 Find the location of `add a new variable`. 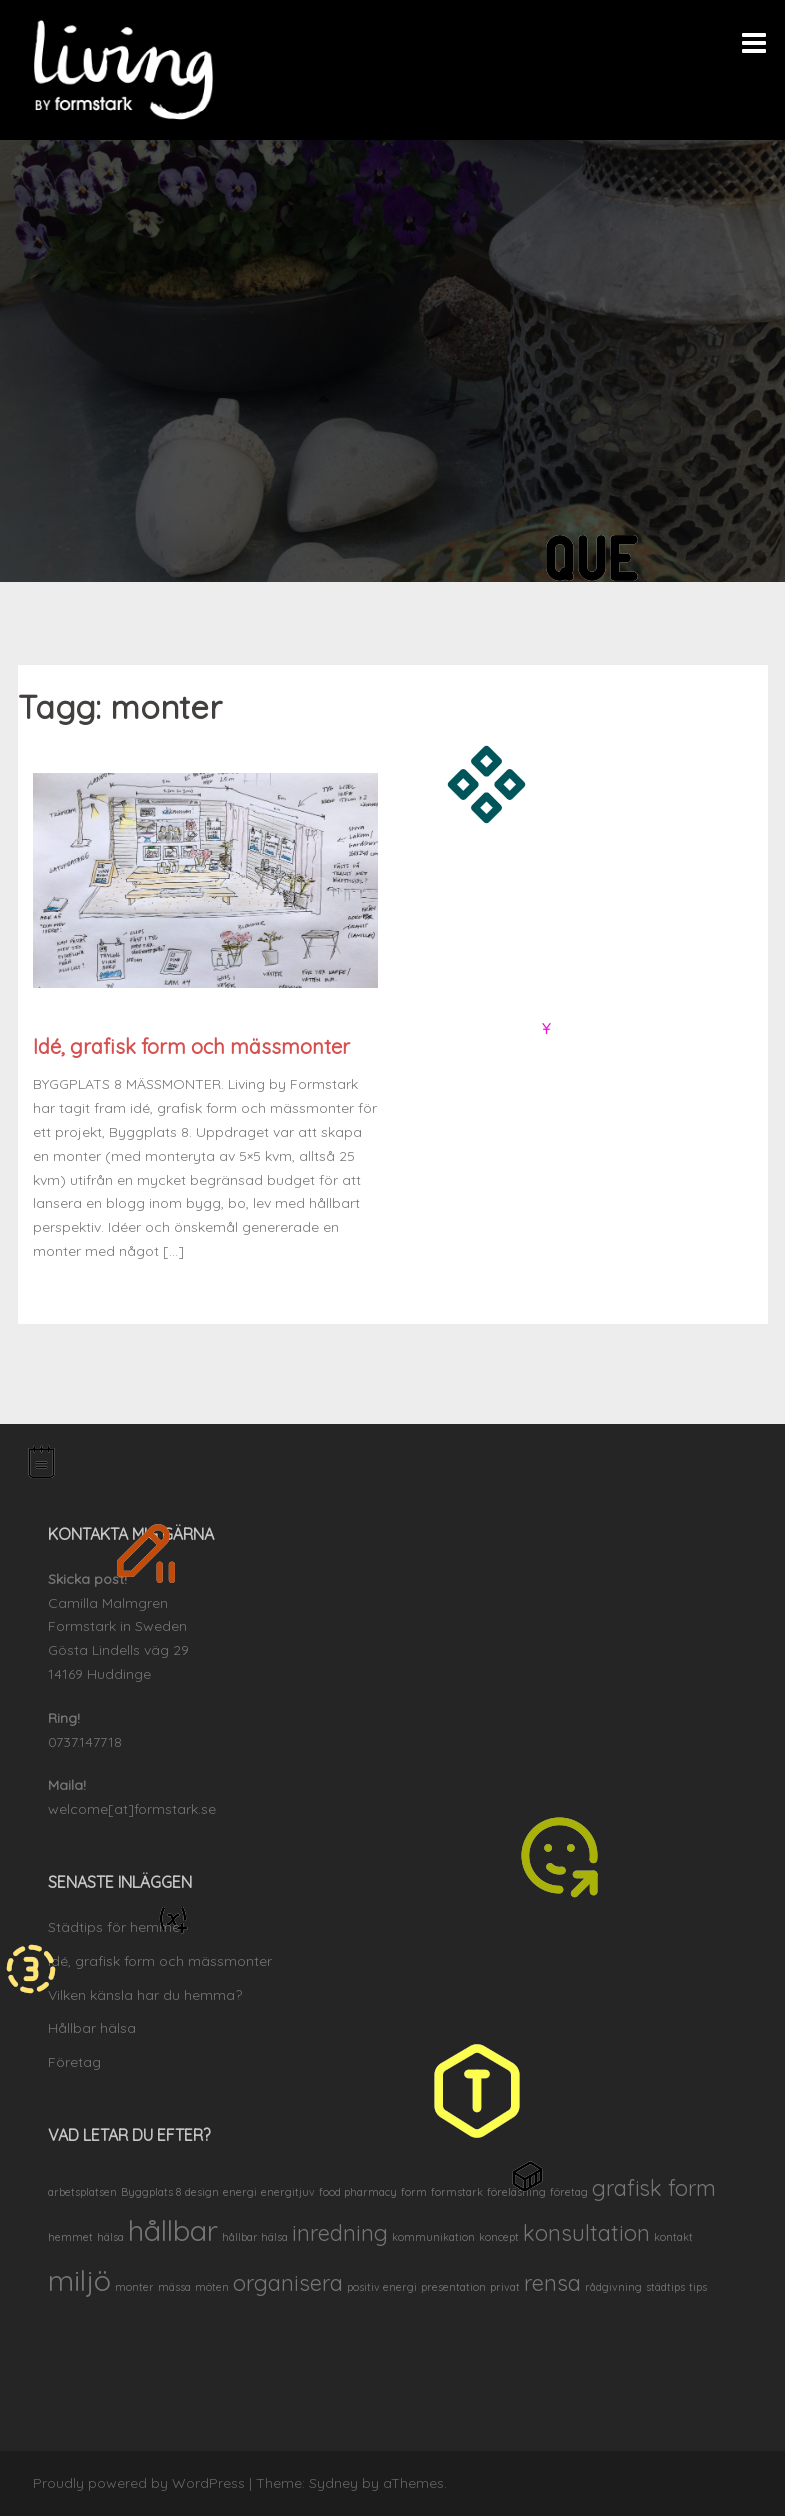

add a new variable is located at coordinates (173, 1919).